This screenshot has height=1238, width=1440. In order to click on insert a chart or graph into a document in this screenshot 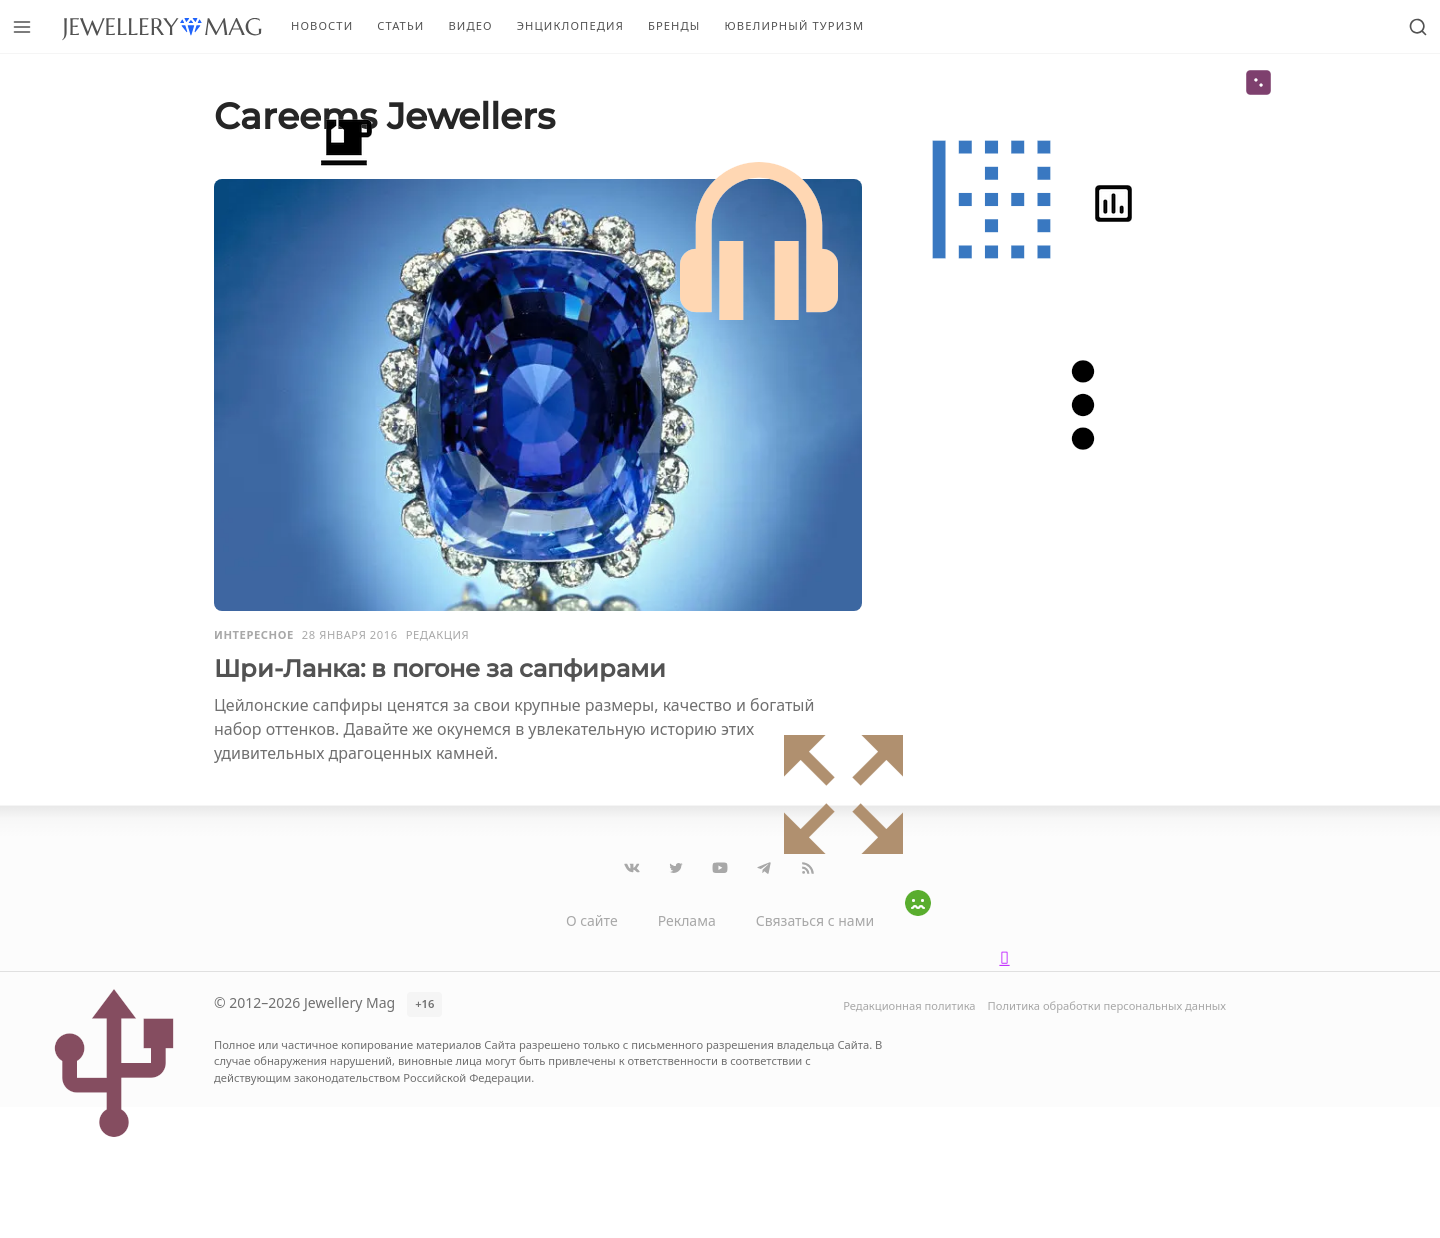, I will do `click(1113, 203)`.